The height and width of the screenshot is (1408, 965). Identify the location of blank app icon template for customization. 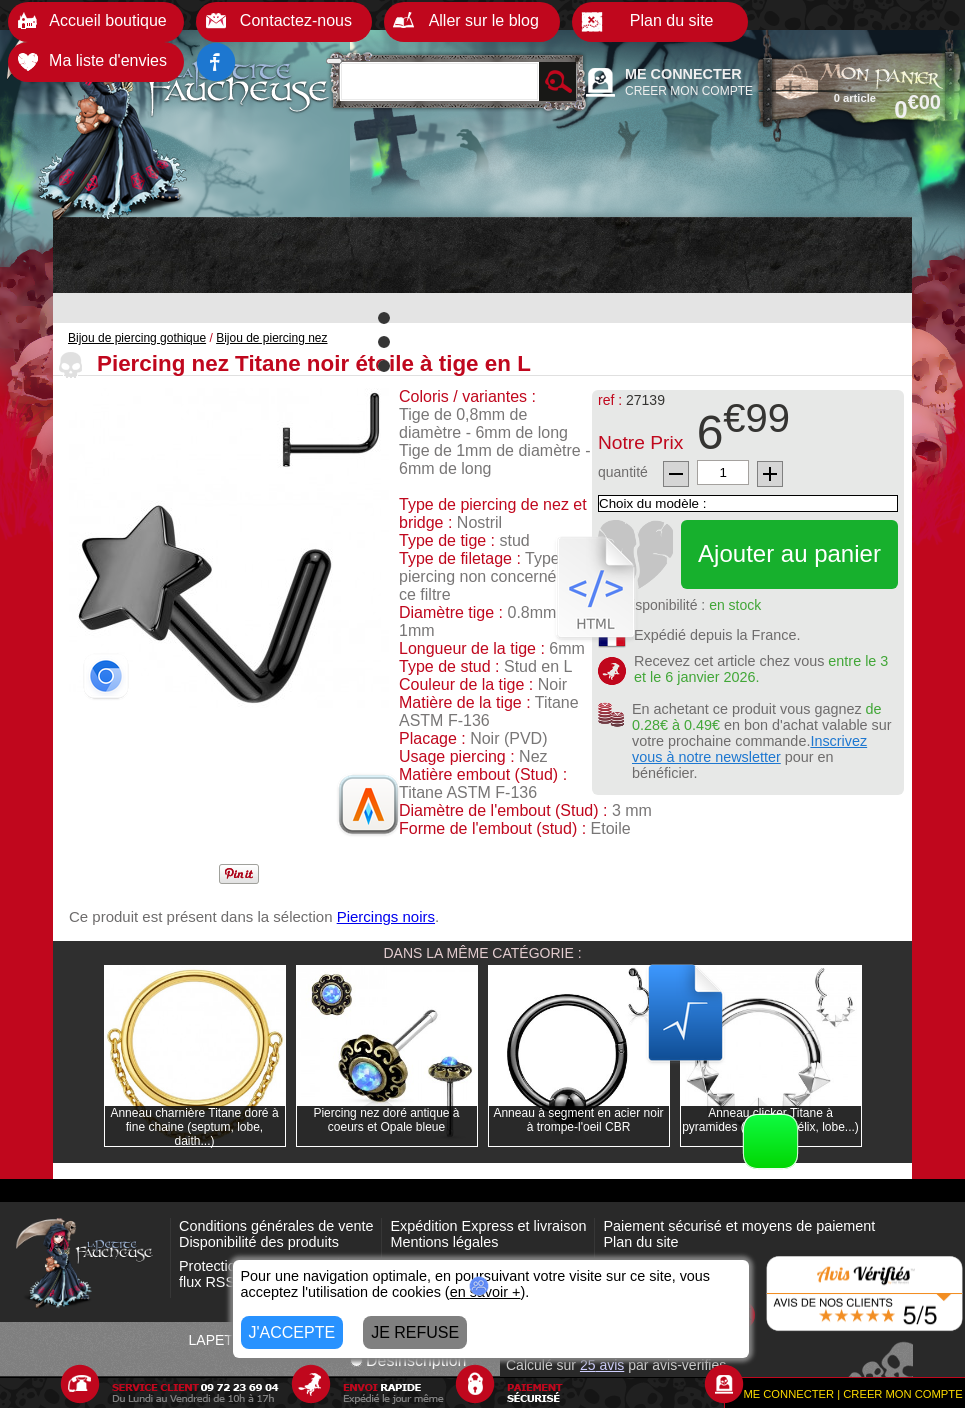
(770, 1141).